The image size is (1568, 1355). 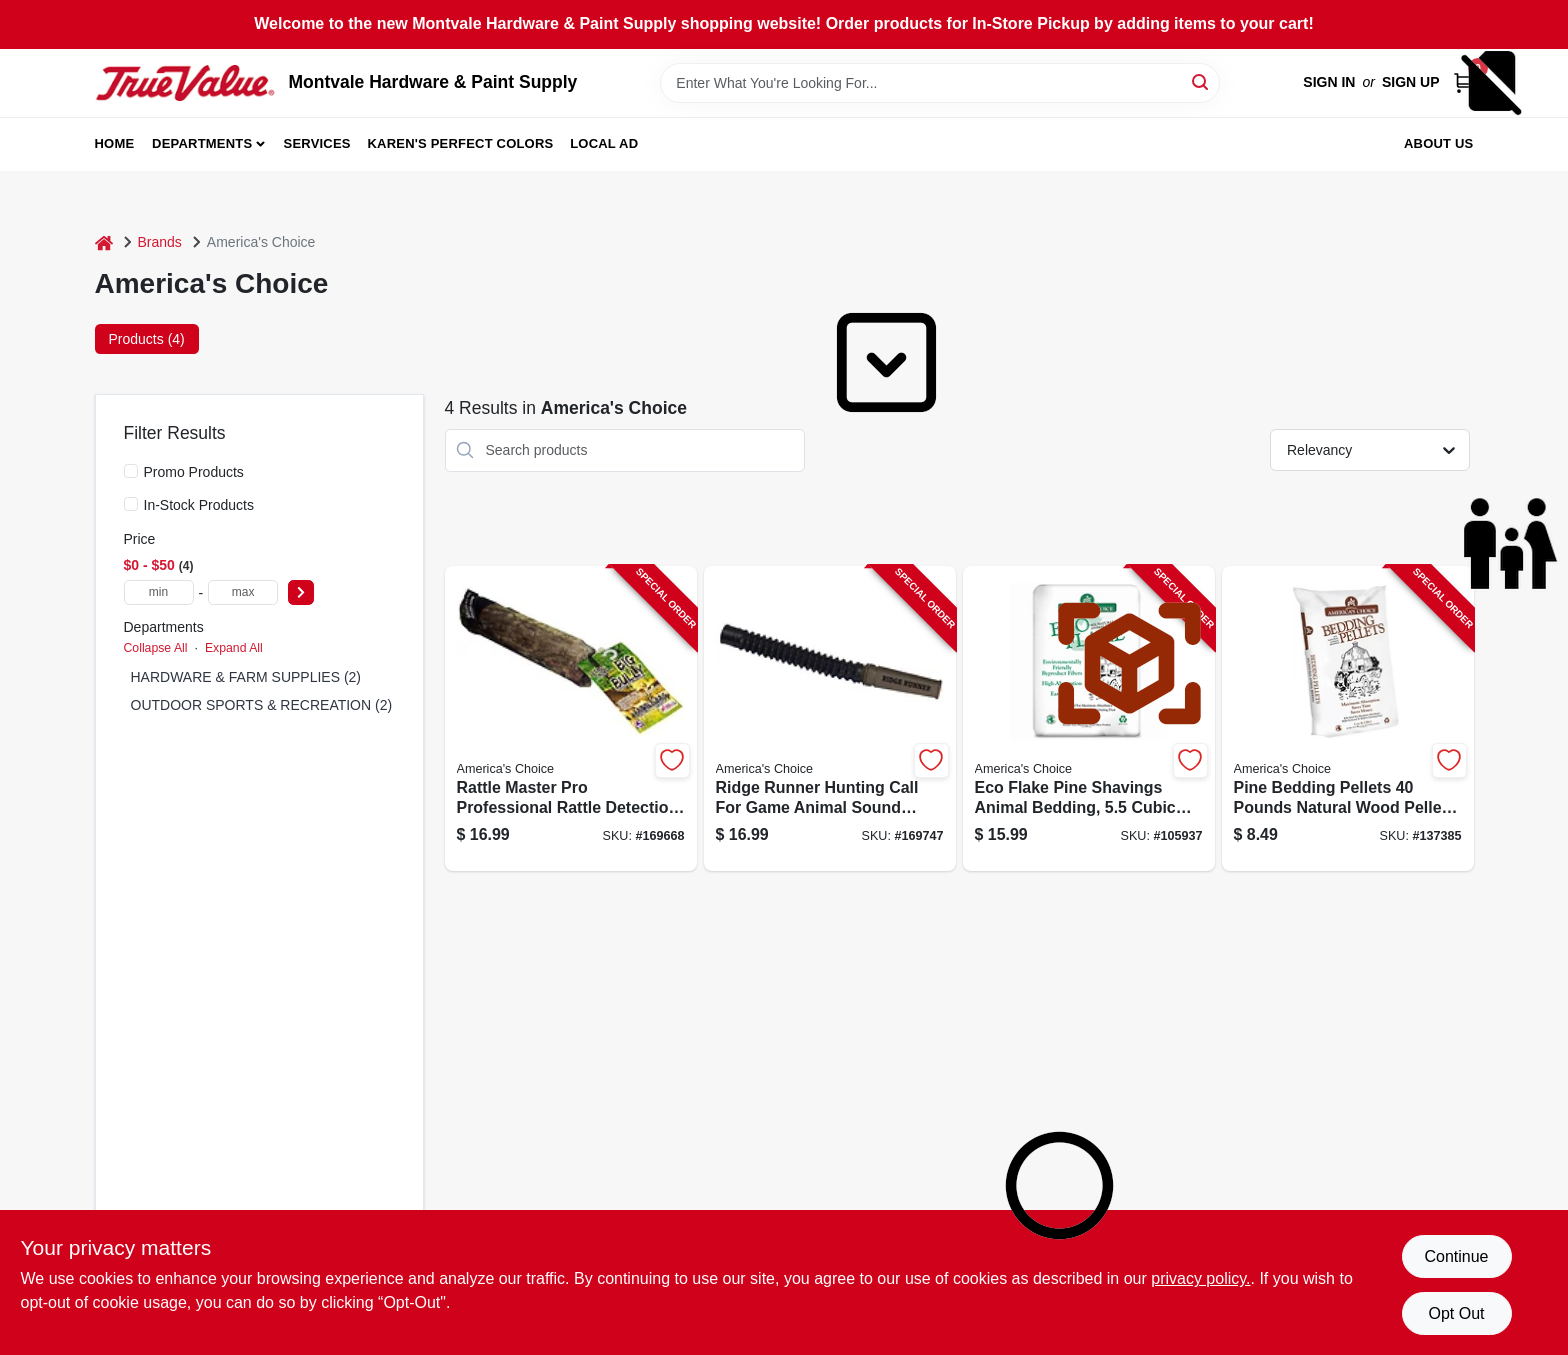 What do you see at coordinates (886, 362) in the screenshot?
I see `expand content or reveal more options` at bounding box center [886, 362].